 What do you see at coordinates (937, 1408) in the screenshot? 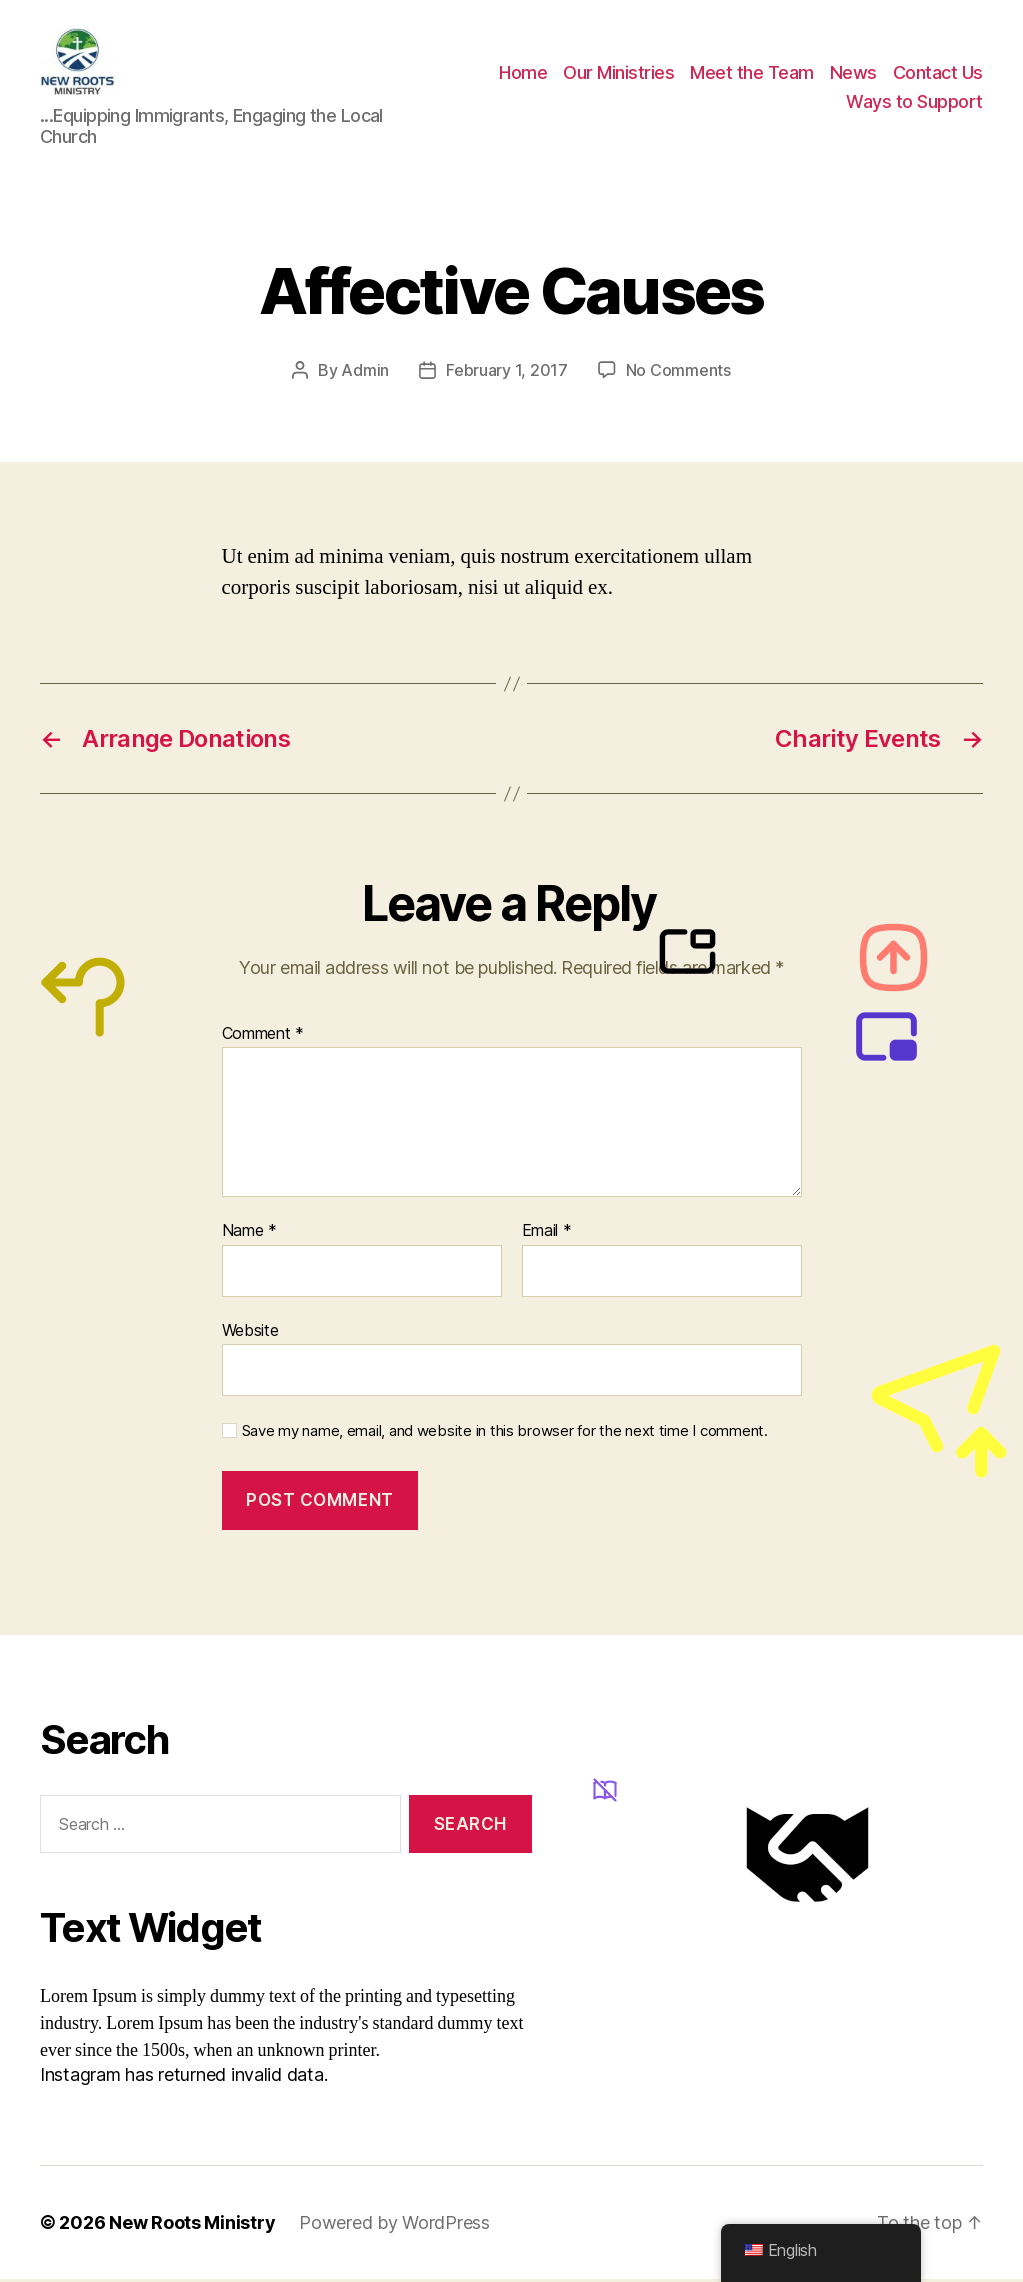
I see `upload or share your current location` at bounding box center [937, 1408].